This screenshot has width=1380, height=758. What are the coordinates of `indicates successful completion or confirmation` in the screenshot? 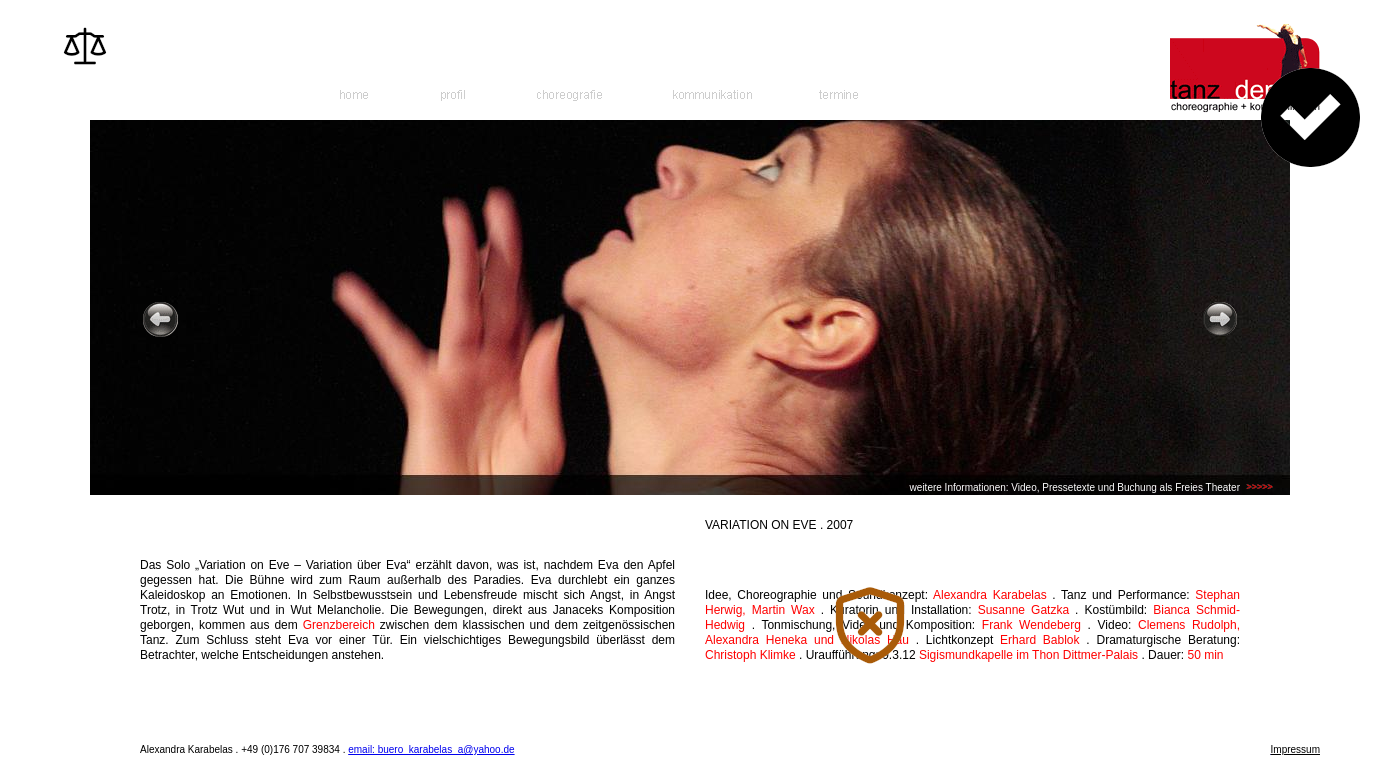 It's located at (1310, 117).